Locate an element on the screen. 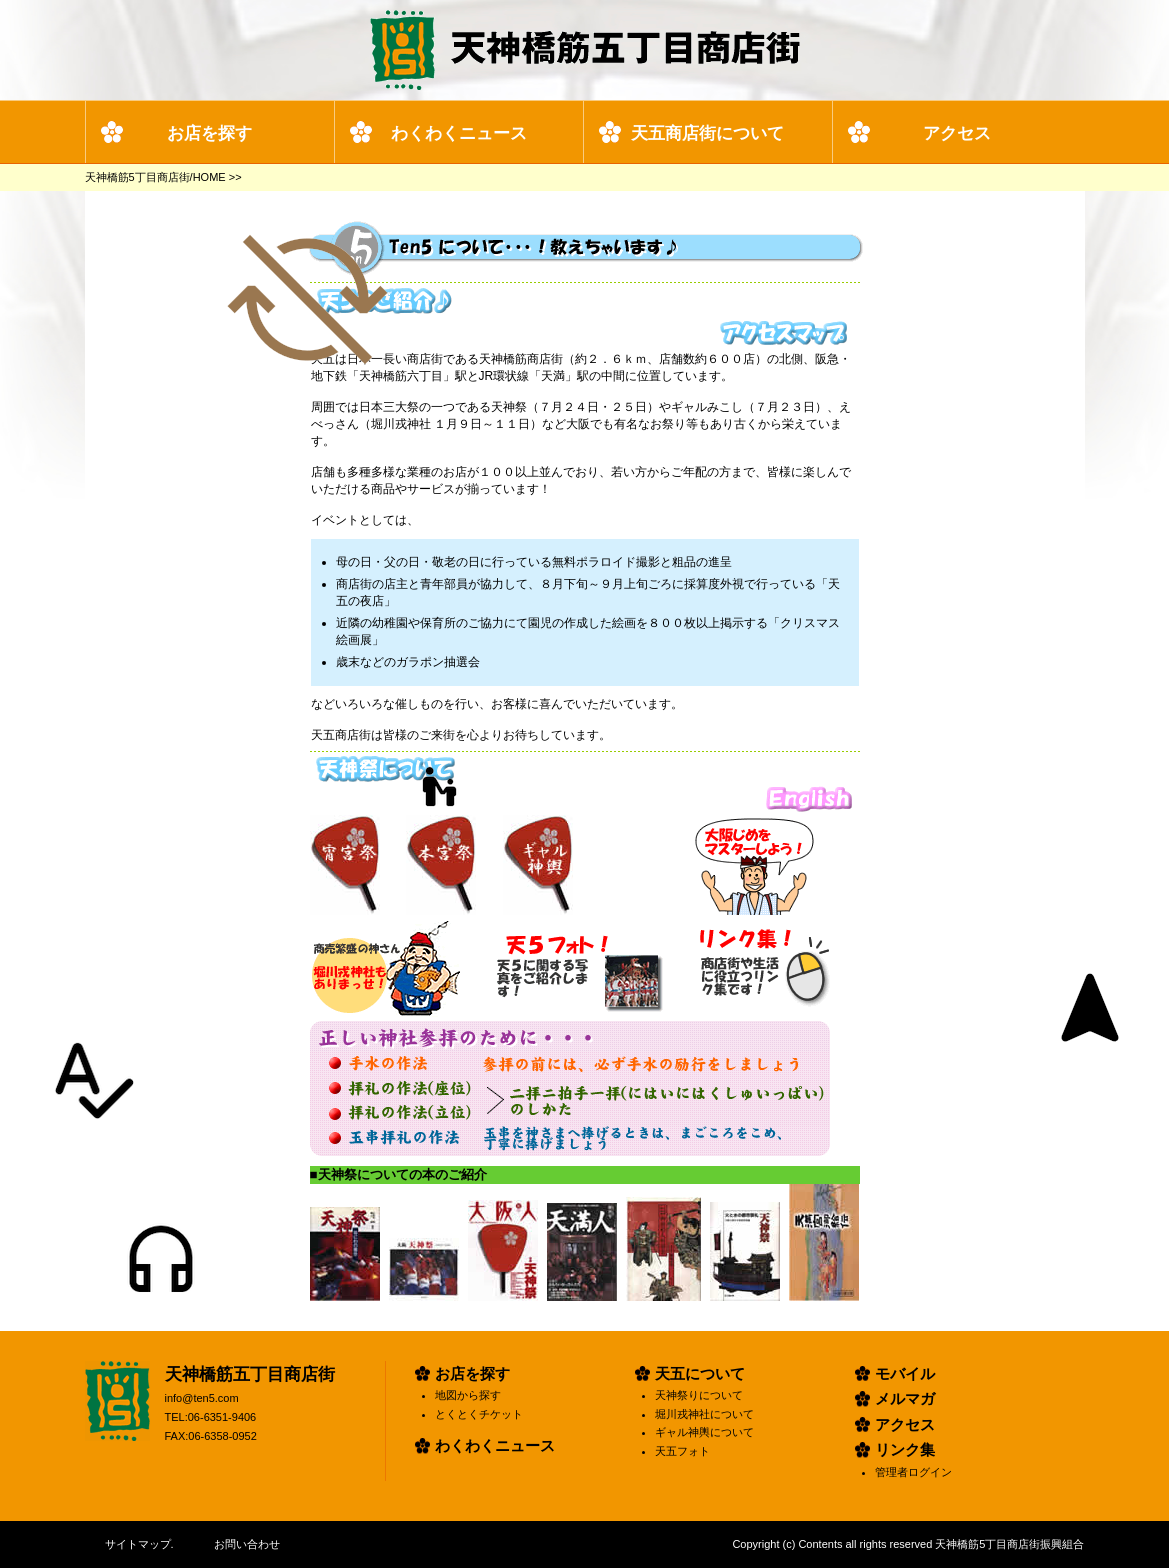 The height and width of the screenshot is (1568, 1169). sync is disabled or paused is located at coordinates (307, 299).